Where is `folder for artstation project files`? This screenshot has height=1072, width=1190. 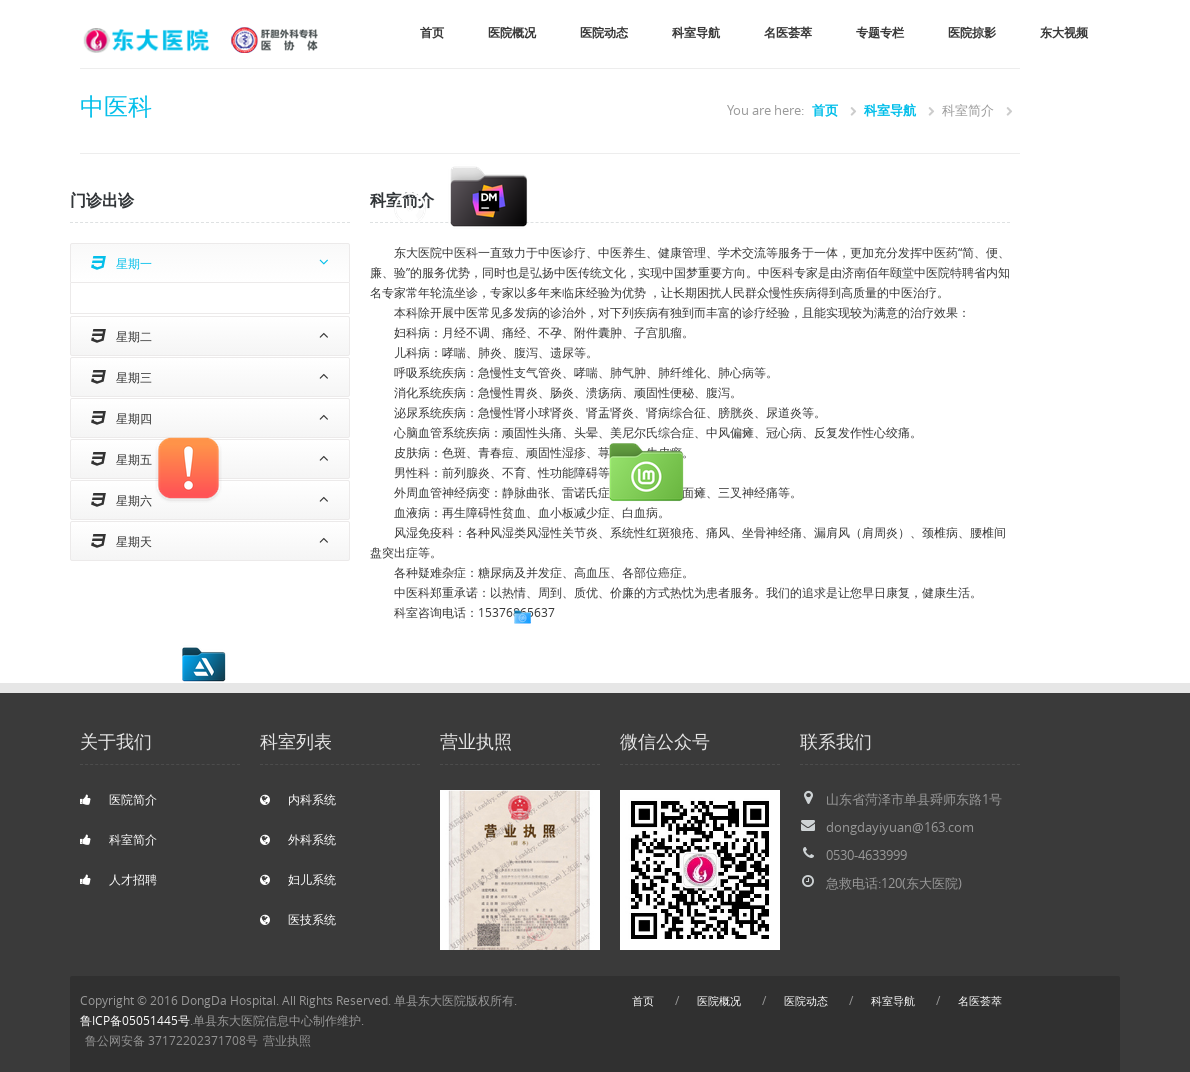
folder for artstation project files is located at coordinates (203, 665).